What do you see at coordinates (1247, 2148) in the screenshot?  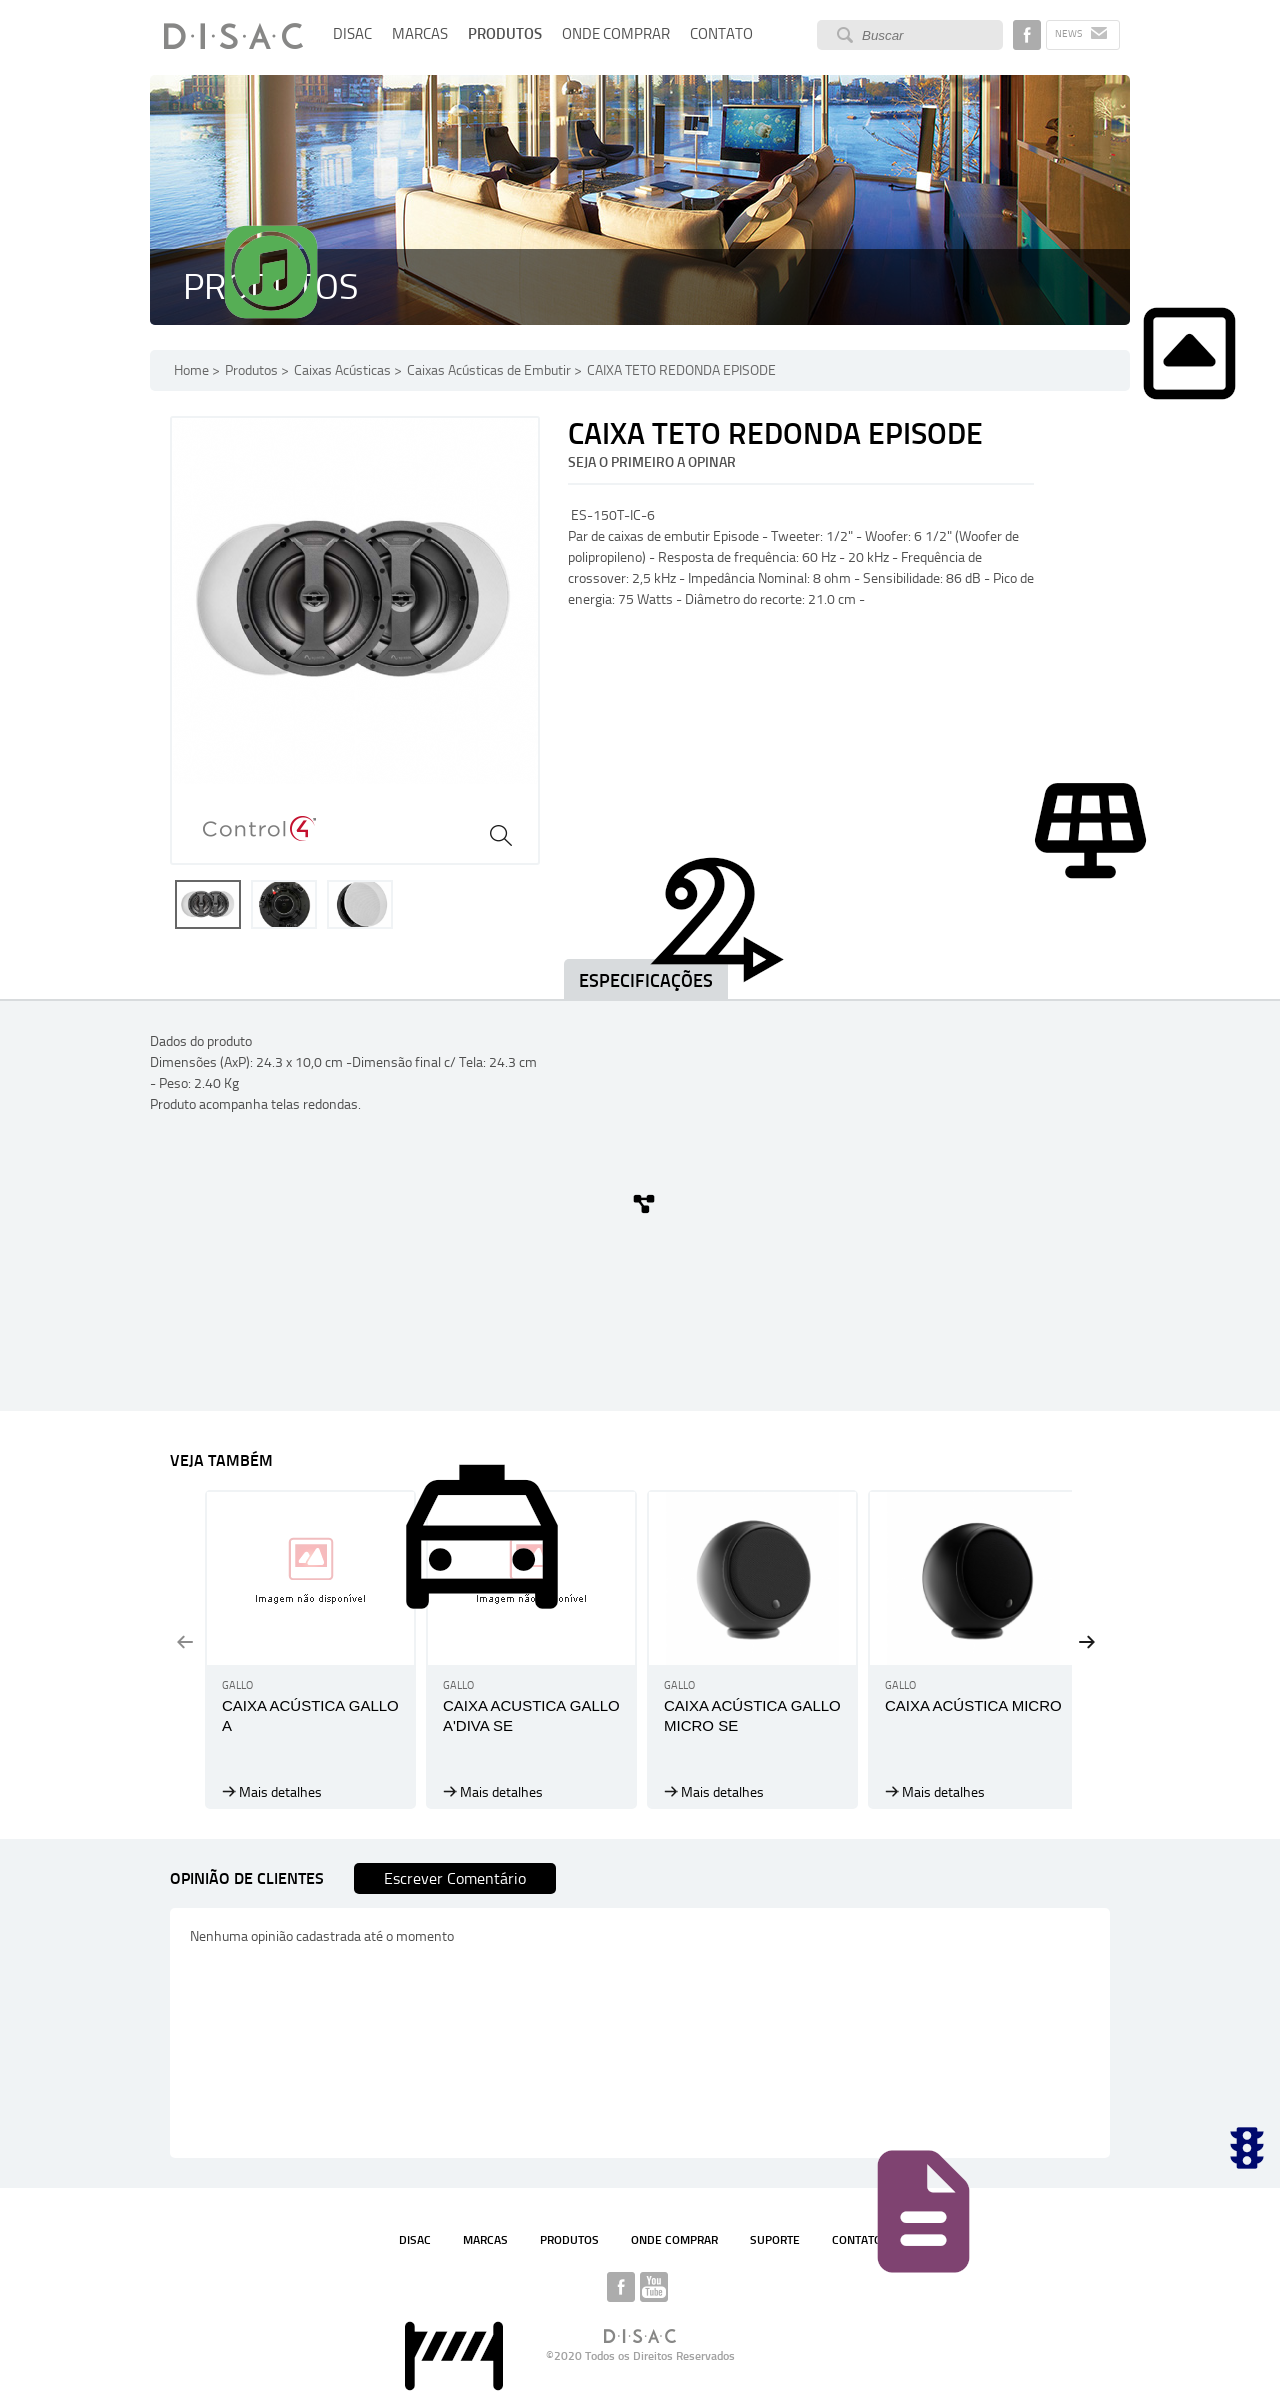 I see `view traffic conditions` at bounding box center [1247, 2148].